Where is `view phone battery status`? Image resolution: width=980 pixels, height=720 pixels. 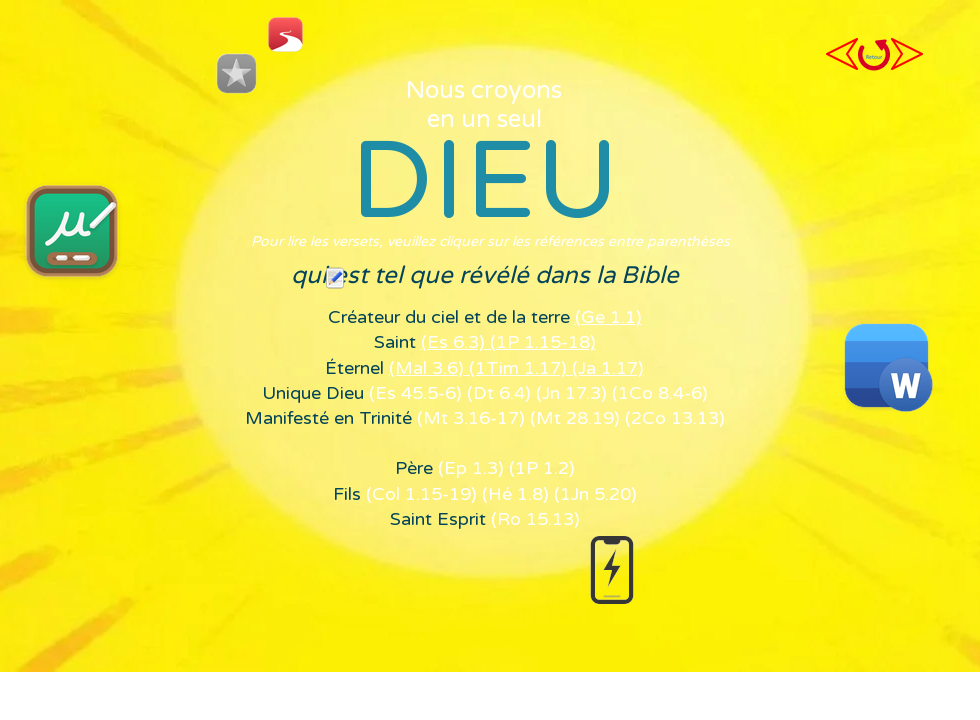
view phone battery status is located at coordinates (612, 570).